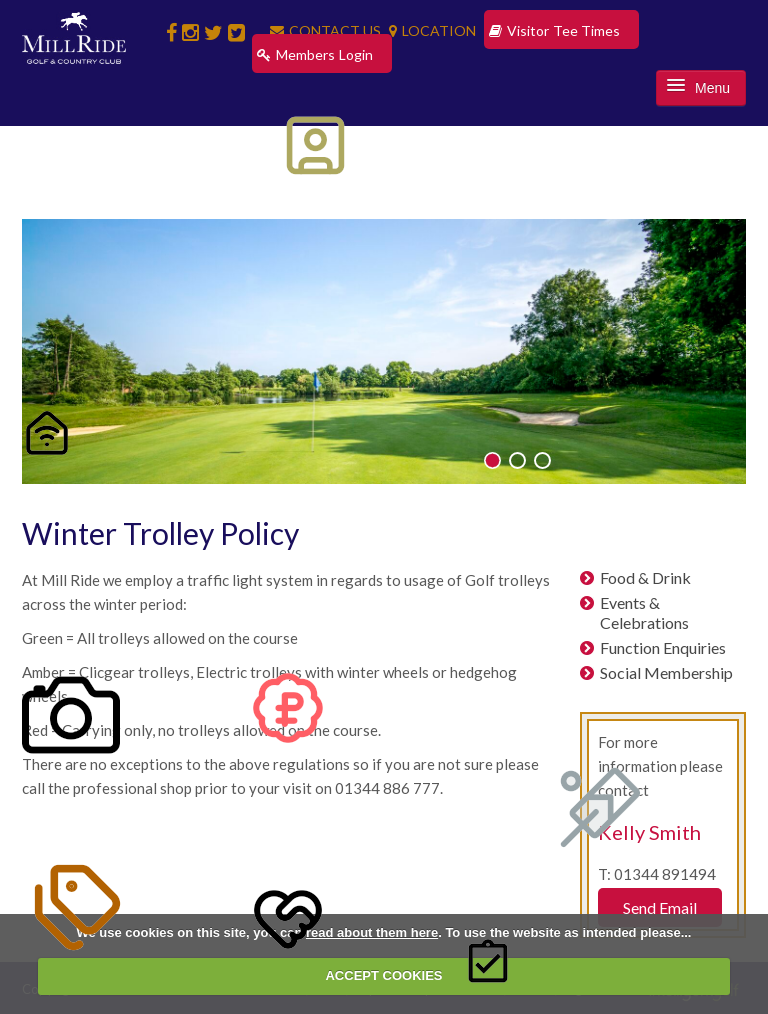  What do you see at coordinates (47, 434) in the screenshot?
I see `access smart home settings` at bounding box center [47, 434].